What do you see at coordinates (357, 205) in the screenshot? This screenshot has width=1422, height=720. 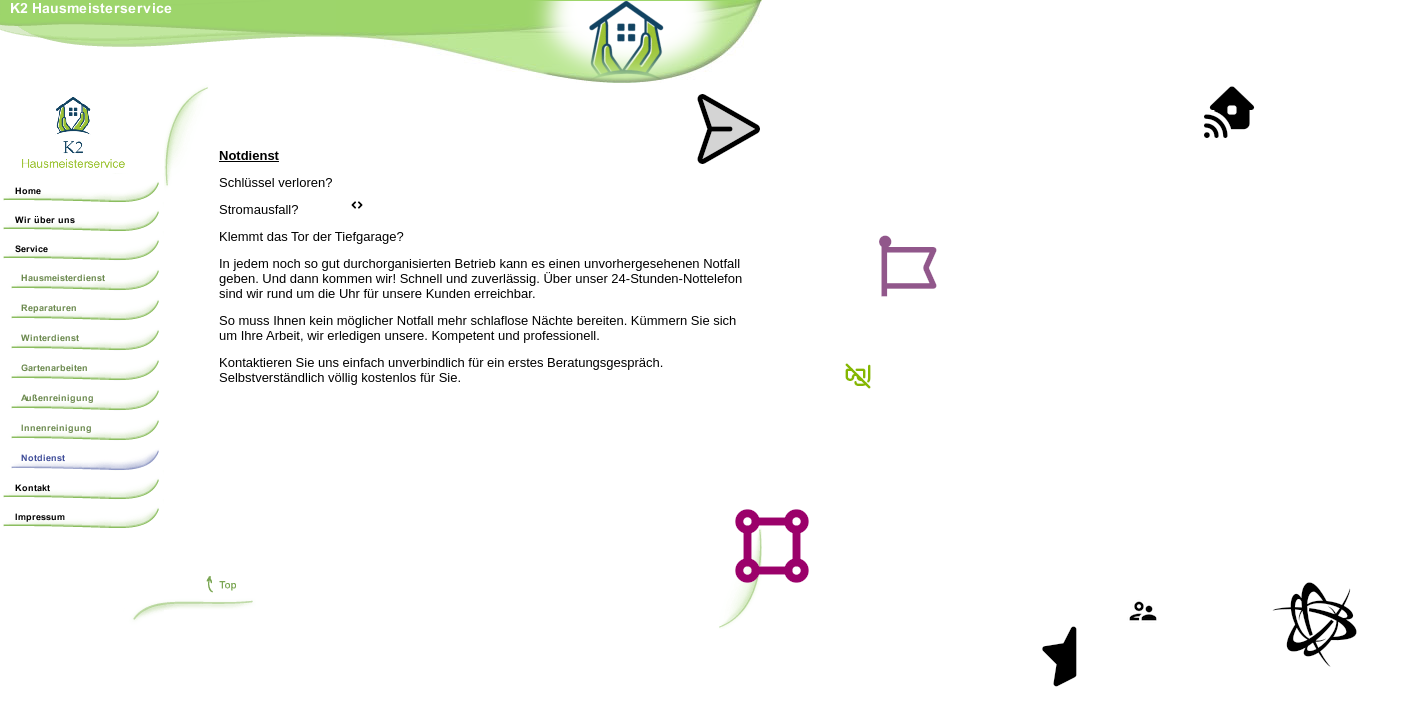 I see `adjust horizontal positioning` at bounding box center [357, 205].